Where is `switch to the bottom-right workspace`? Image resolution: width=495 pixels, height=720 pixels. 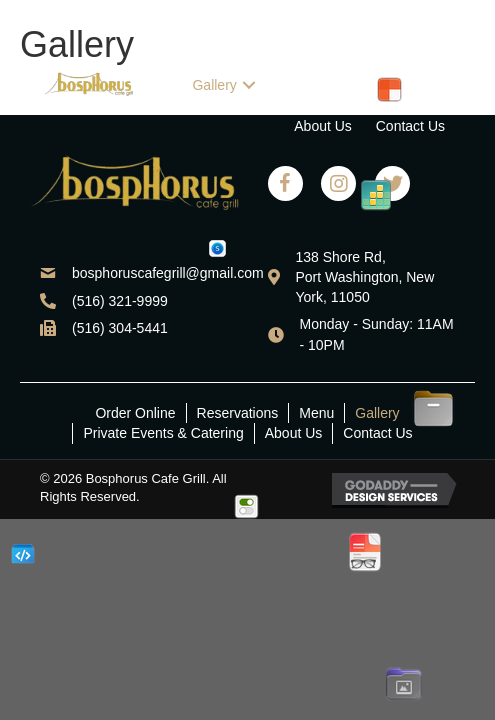
switch to the bottom-right workspace is located at coordinates (389, 89).